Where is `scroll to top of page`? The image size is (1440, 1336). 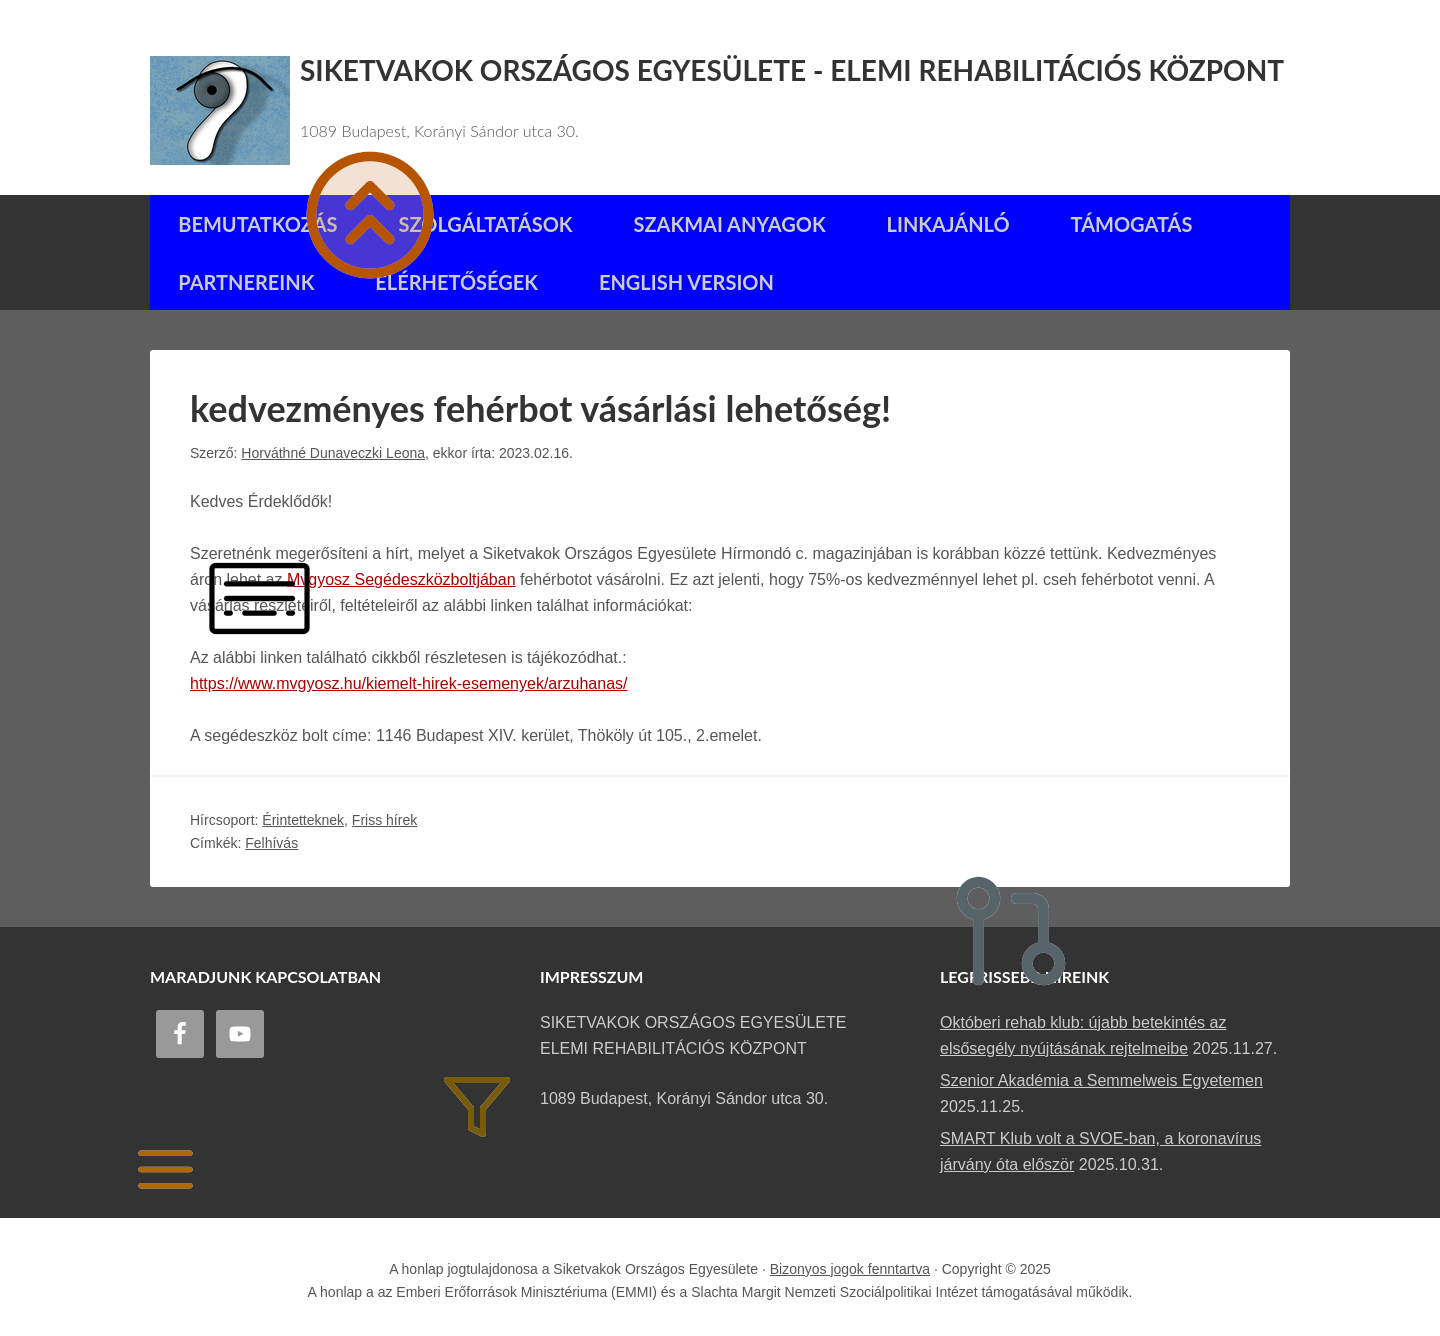
scroll to top of page is located at coordinates (370, 215).